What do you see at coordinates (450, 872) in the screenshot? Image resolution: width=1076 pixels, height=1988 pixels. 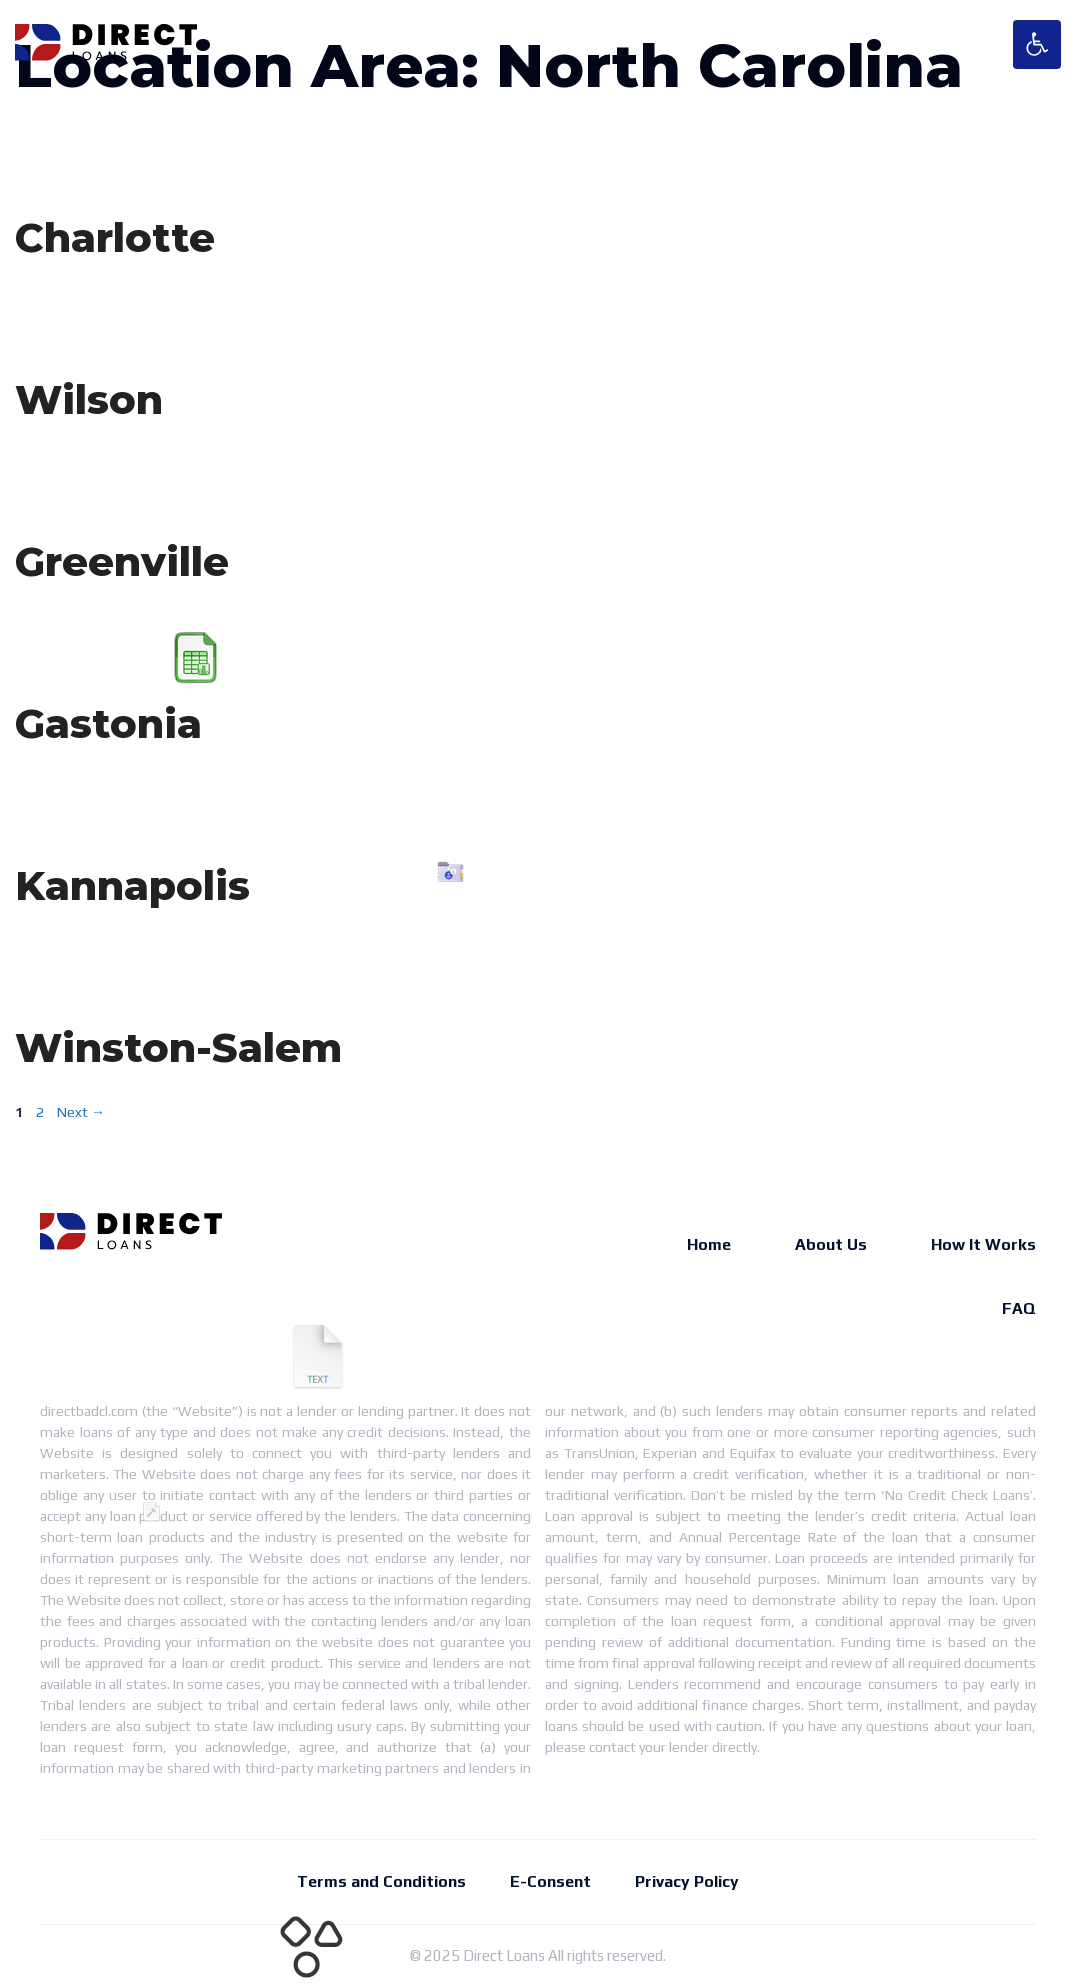 I see `open microsoft contacts folder` at bounding box center [450, 872].